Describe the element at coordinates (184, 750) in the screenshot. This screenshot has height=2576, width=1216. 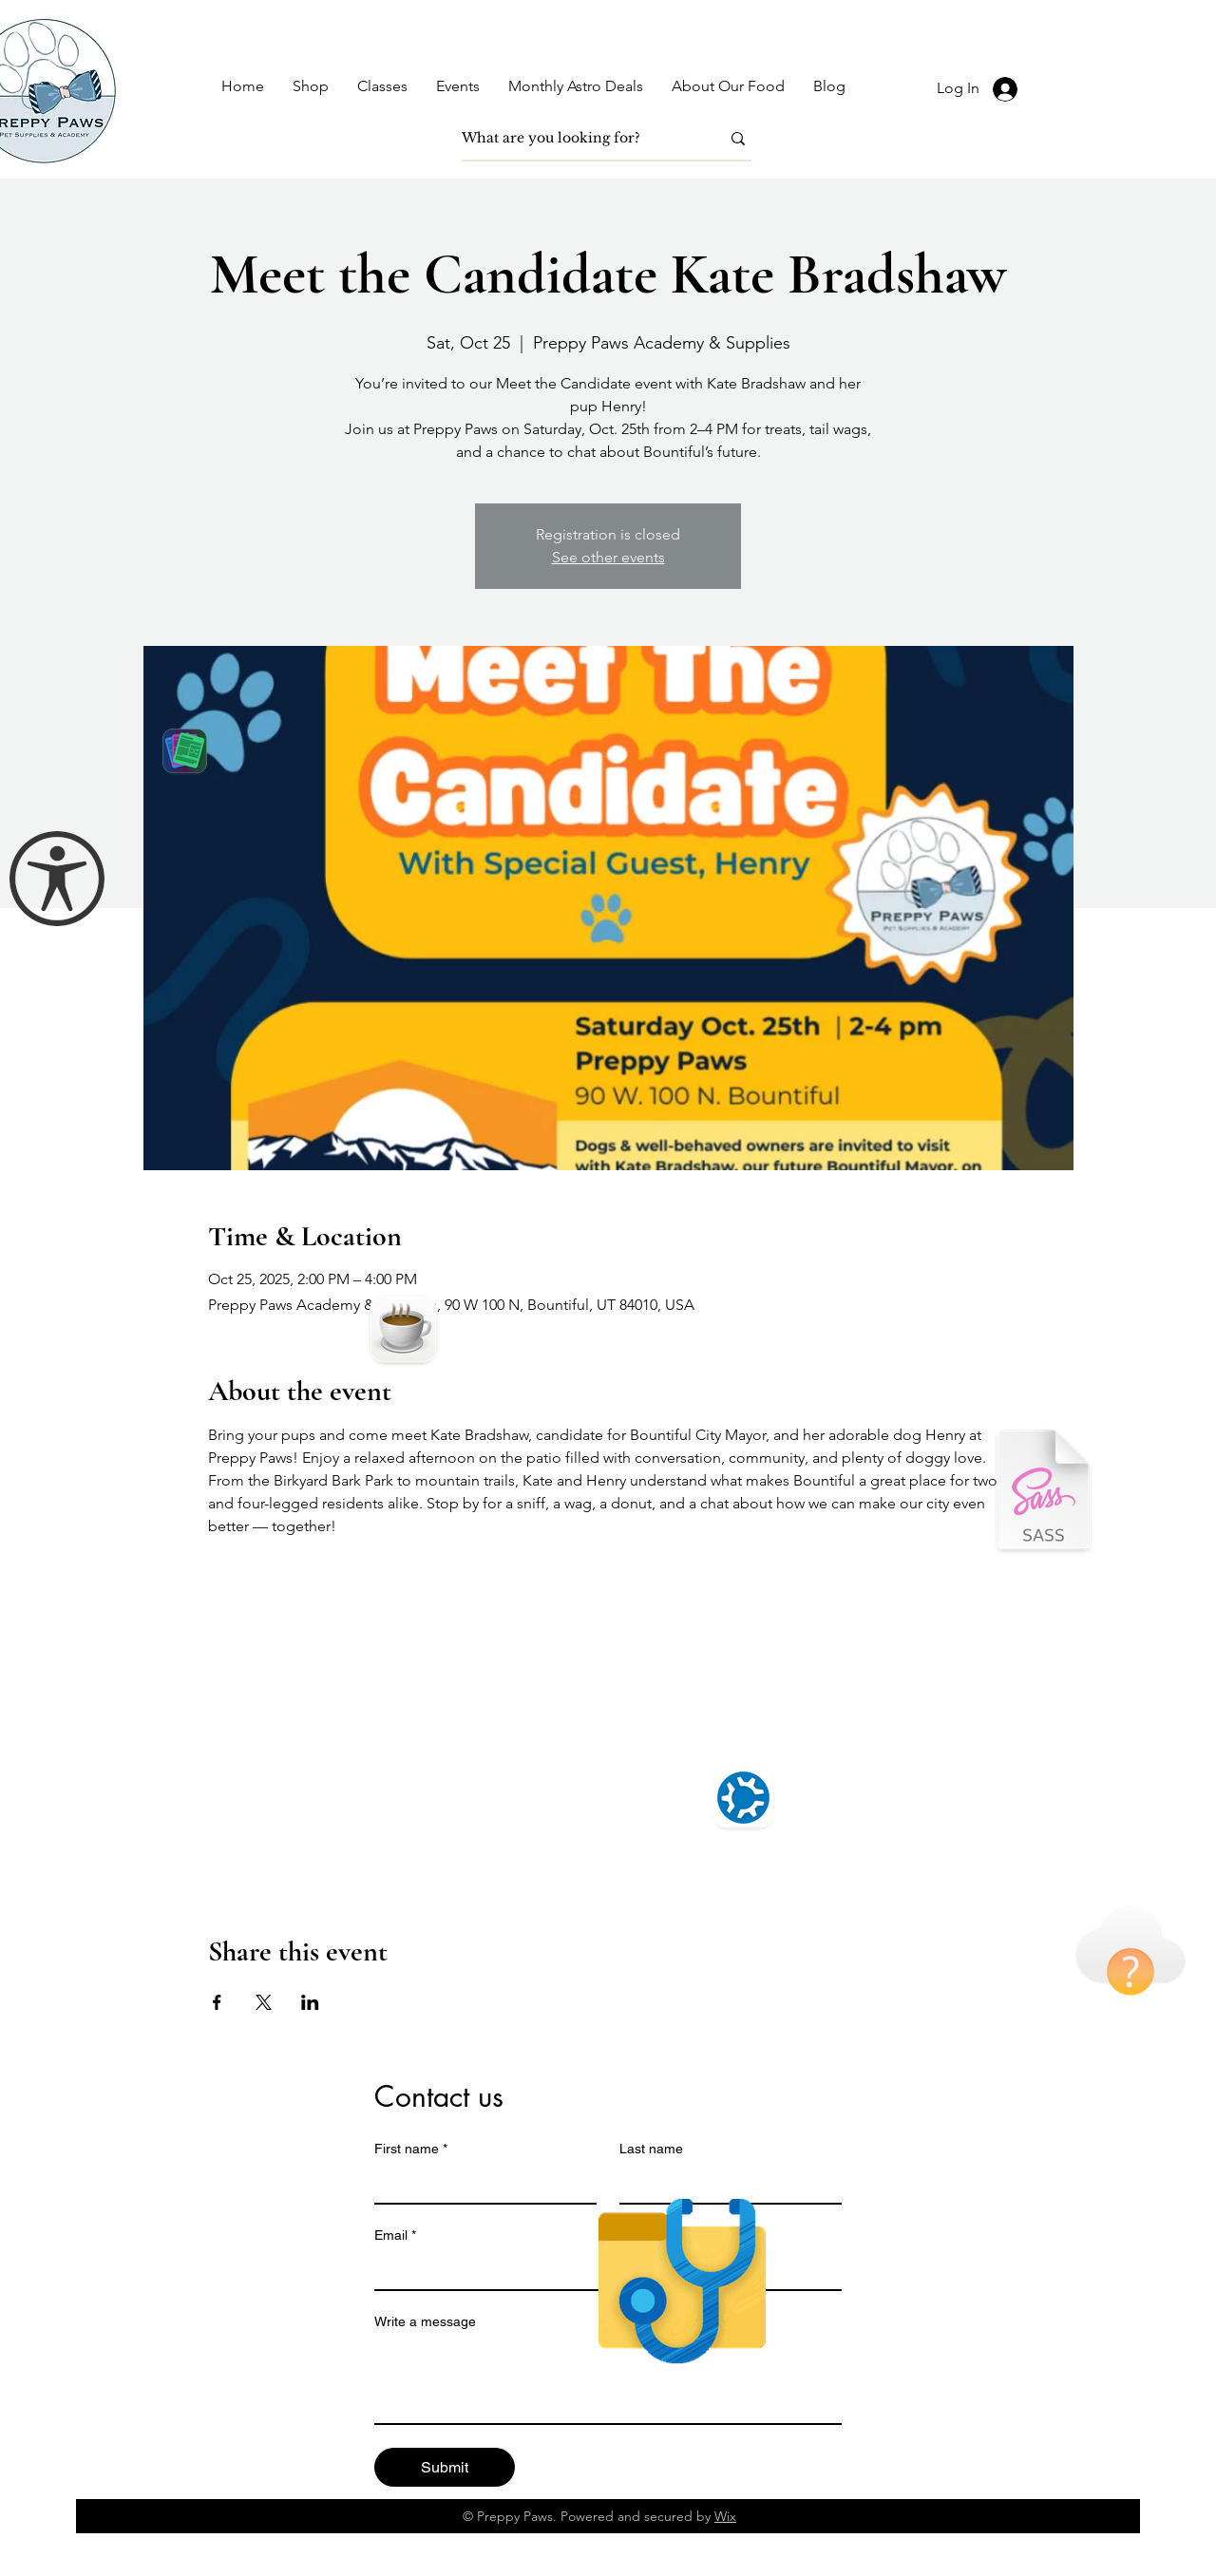
I see `open pdf arranger app` at that location.